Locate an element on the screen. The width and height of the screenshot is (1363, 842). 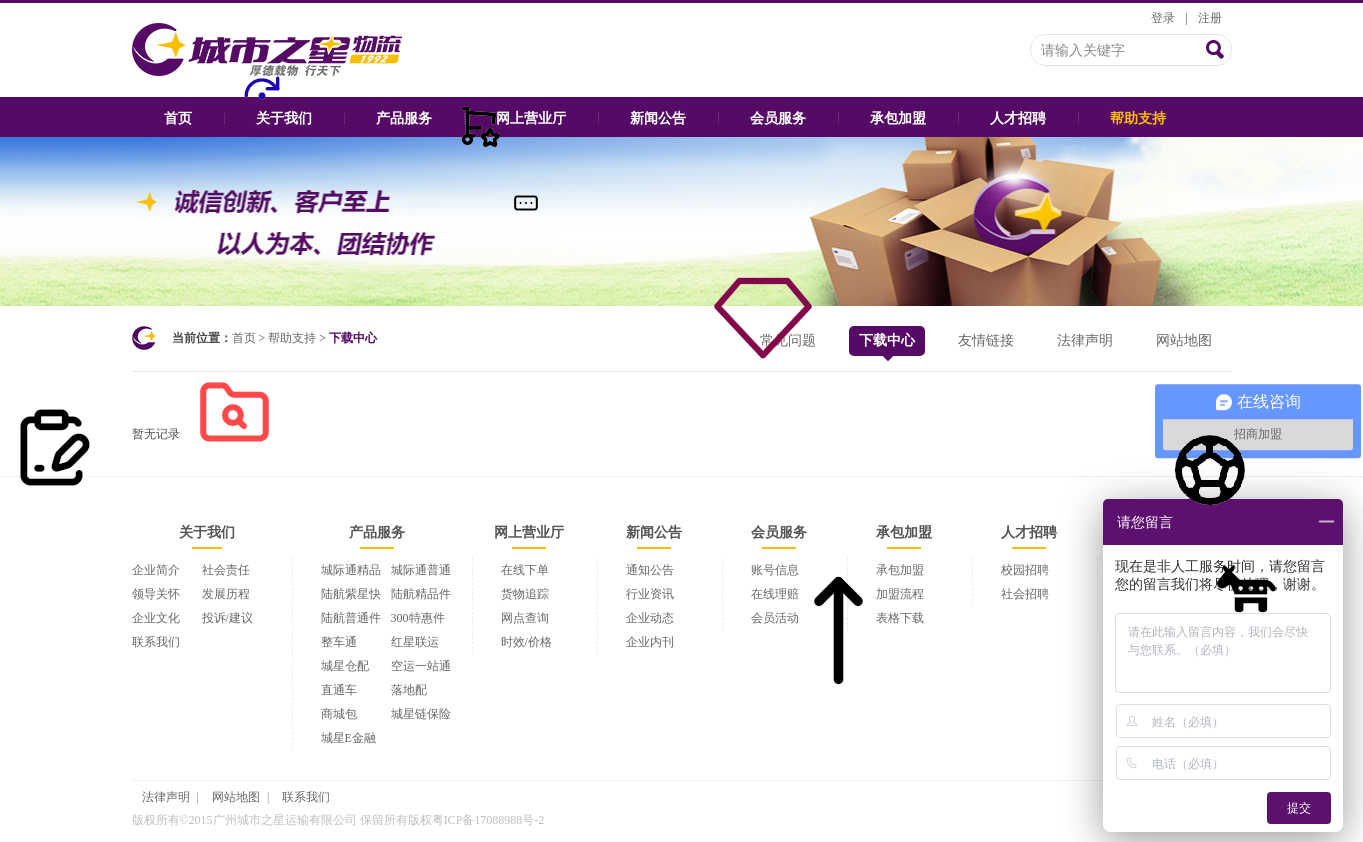
indicates more options or actions available is located at coordinates (526, 203).